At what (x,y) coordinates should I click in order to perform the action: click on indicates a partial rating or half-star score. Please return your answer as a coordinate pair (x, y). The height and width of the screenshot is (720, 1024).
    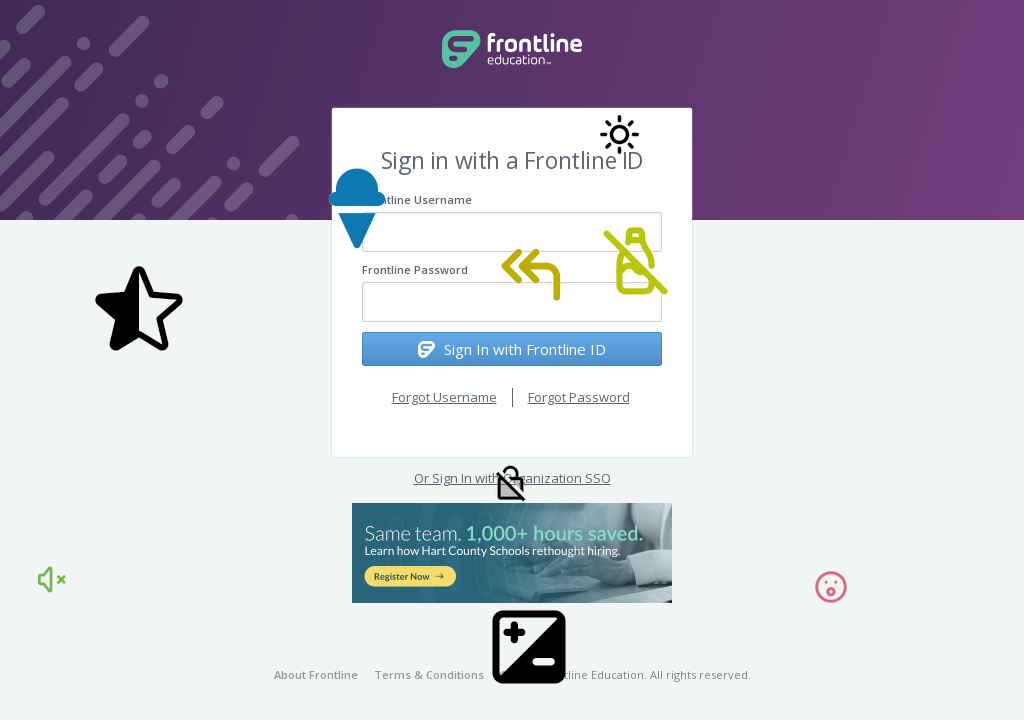
    Looking at the image, I should click on (139, 310).